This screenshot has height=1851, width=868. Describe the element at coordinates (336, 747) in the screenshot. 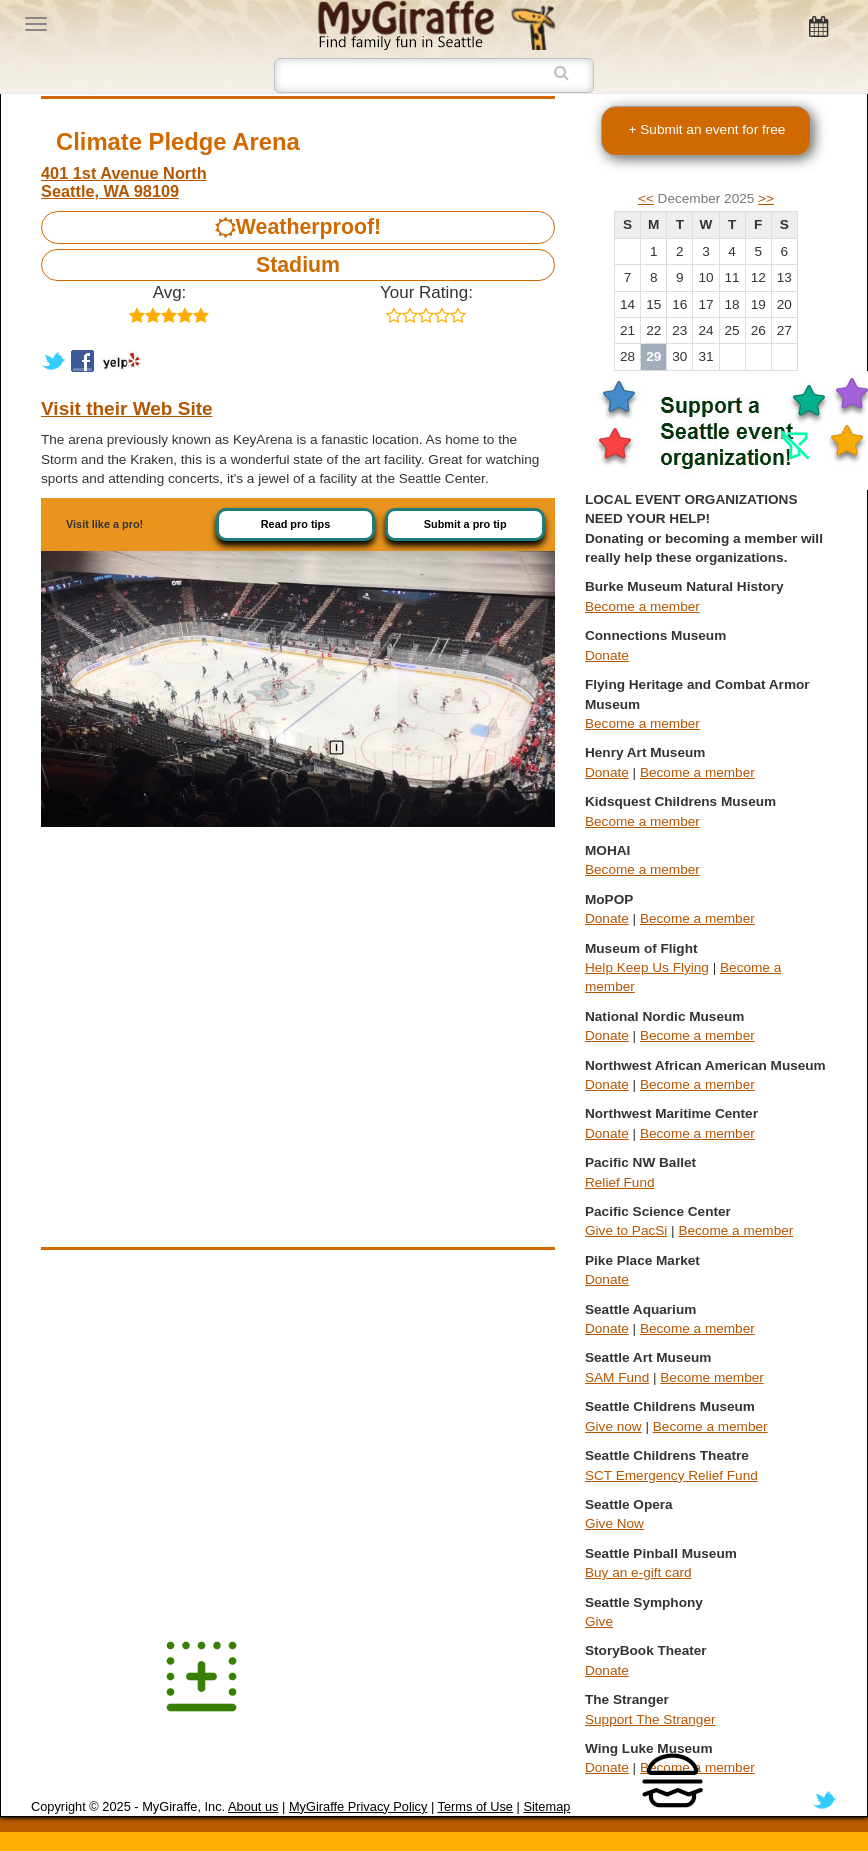

I see `access information or details` at that location.